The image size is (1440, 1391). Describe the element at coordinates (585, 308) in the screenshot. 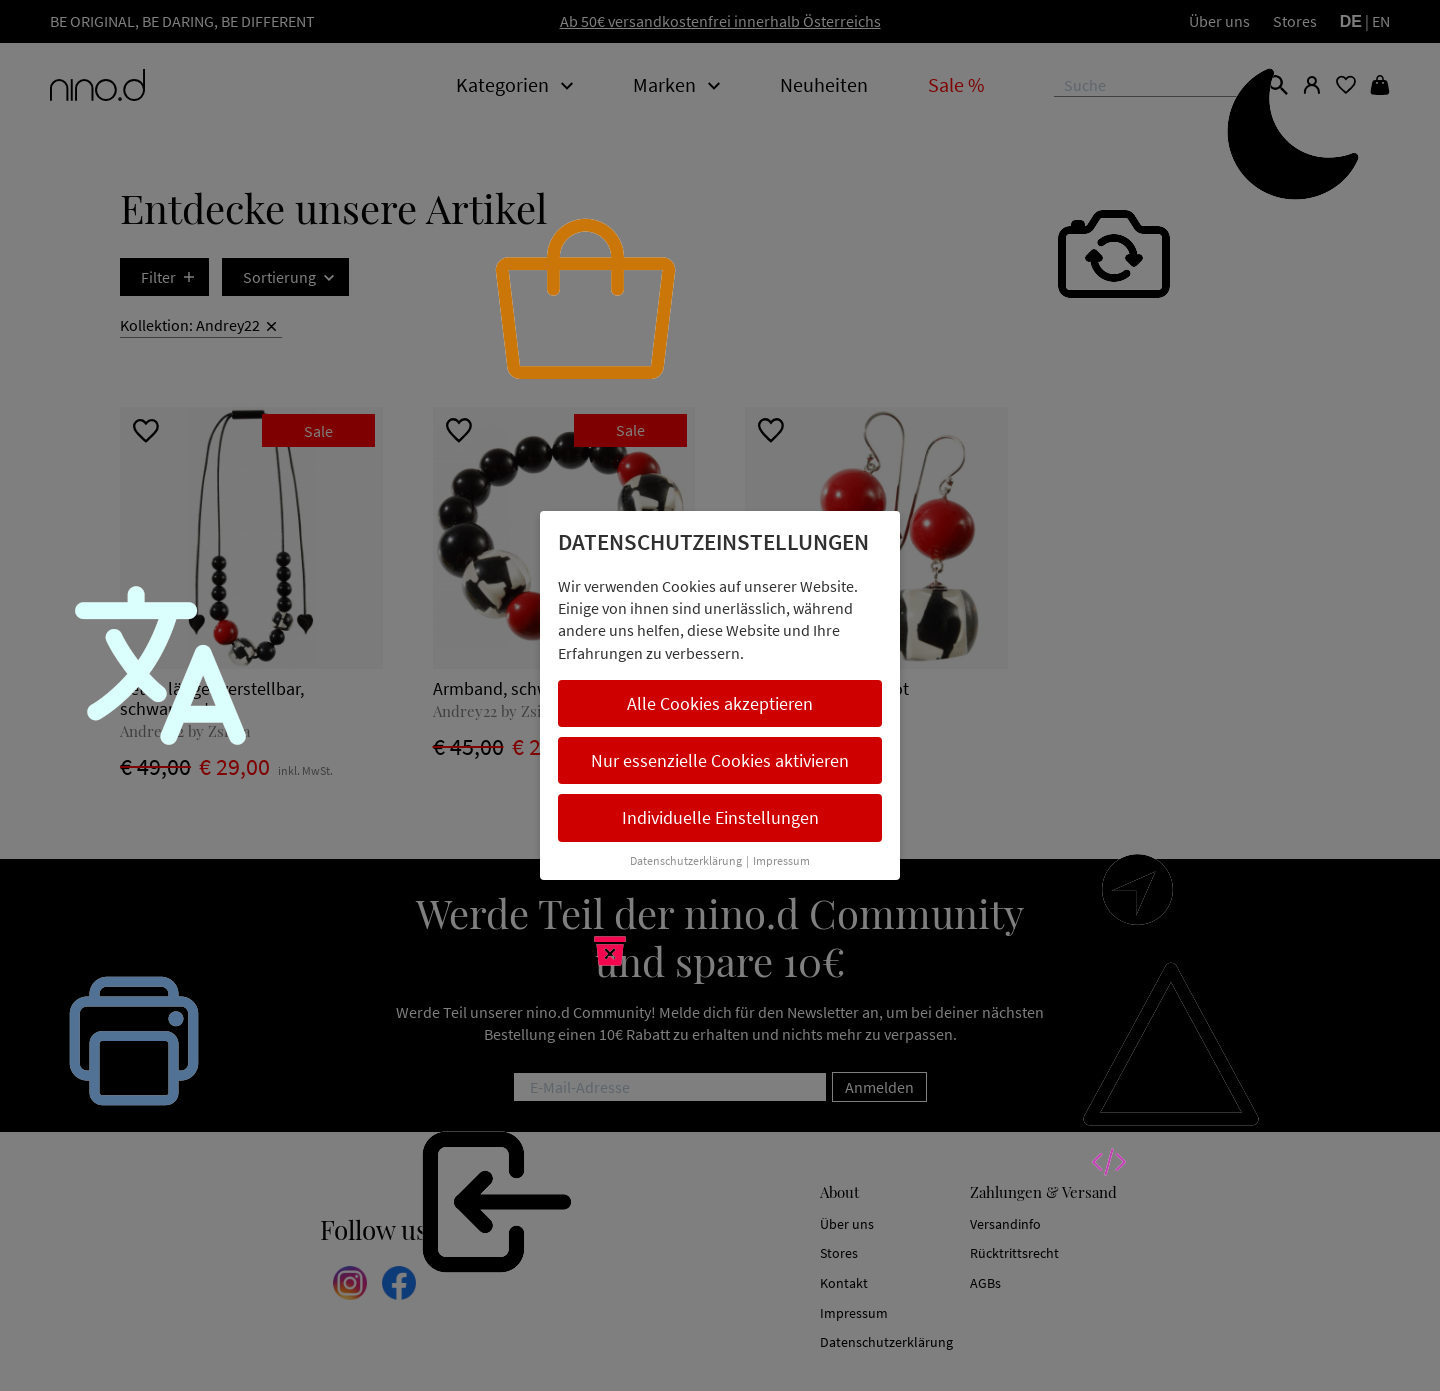

I see `view your shopping bag` at that location.